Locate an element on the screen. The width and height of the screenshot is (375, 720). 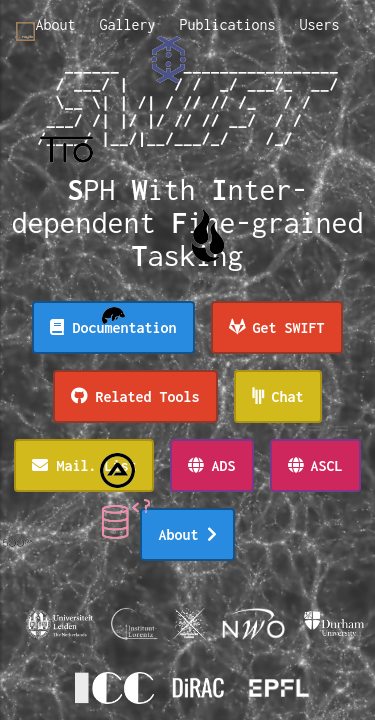
open adminer database management tool is located at coordinates (126, 519).